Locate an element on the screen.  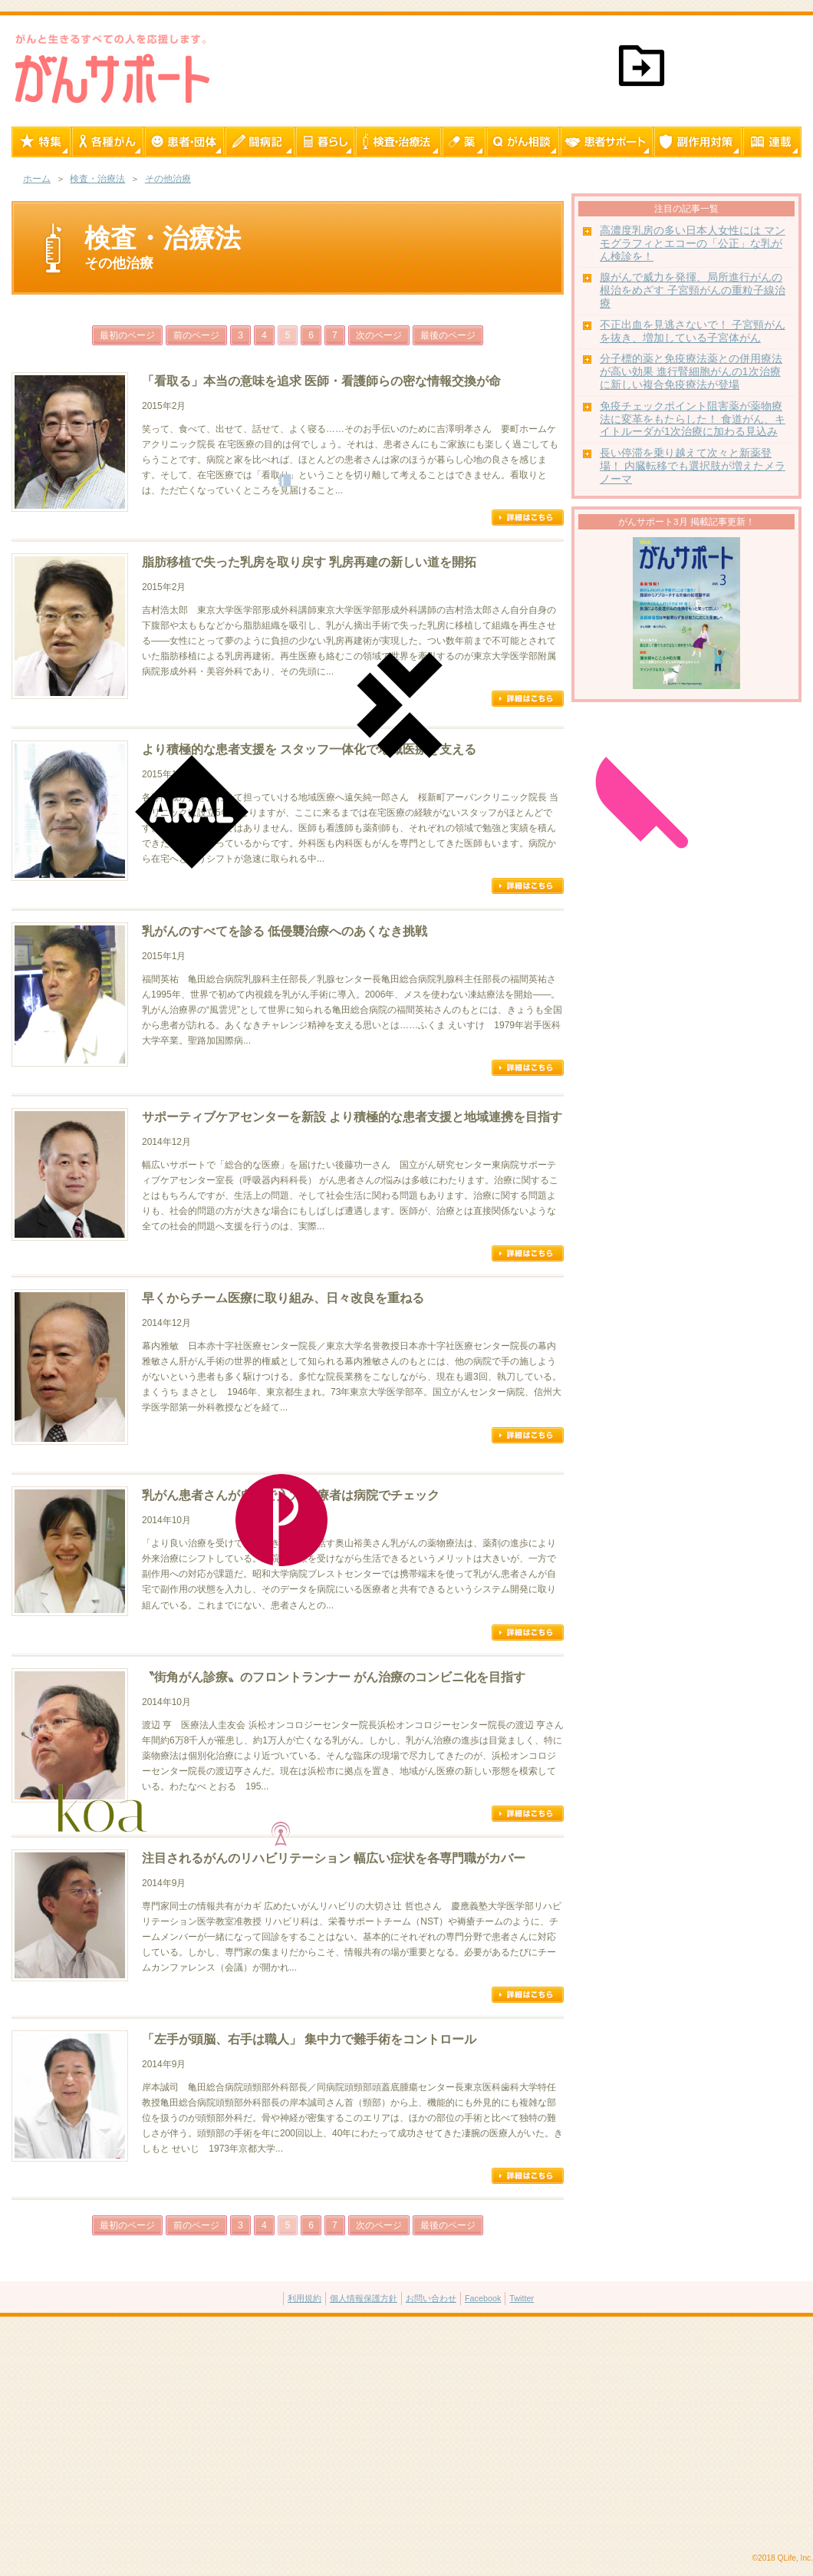
tricentis company logo is located at coordinates (400, 705).